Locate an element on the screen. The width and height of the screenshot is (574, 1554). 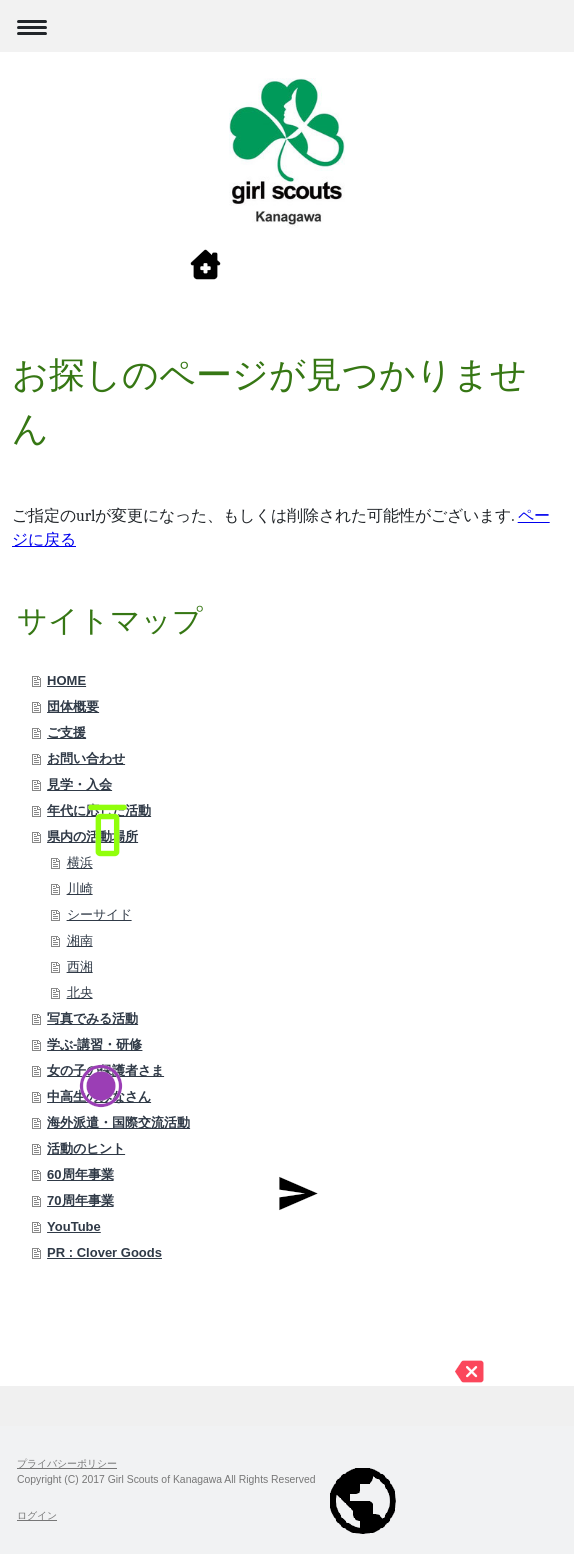
delete the last character entered is located at coordinates (470, 1371).